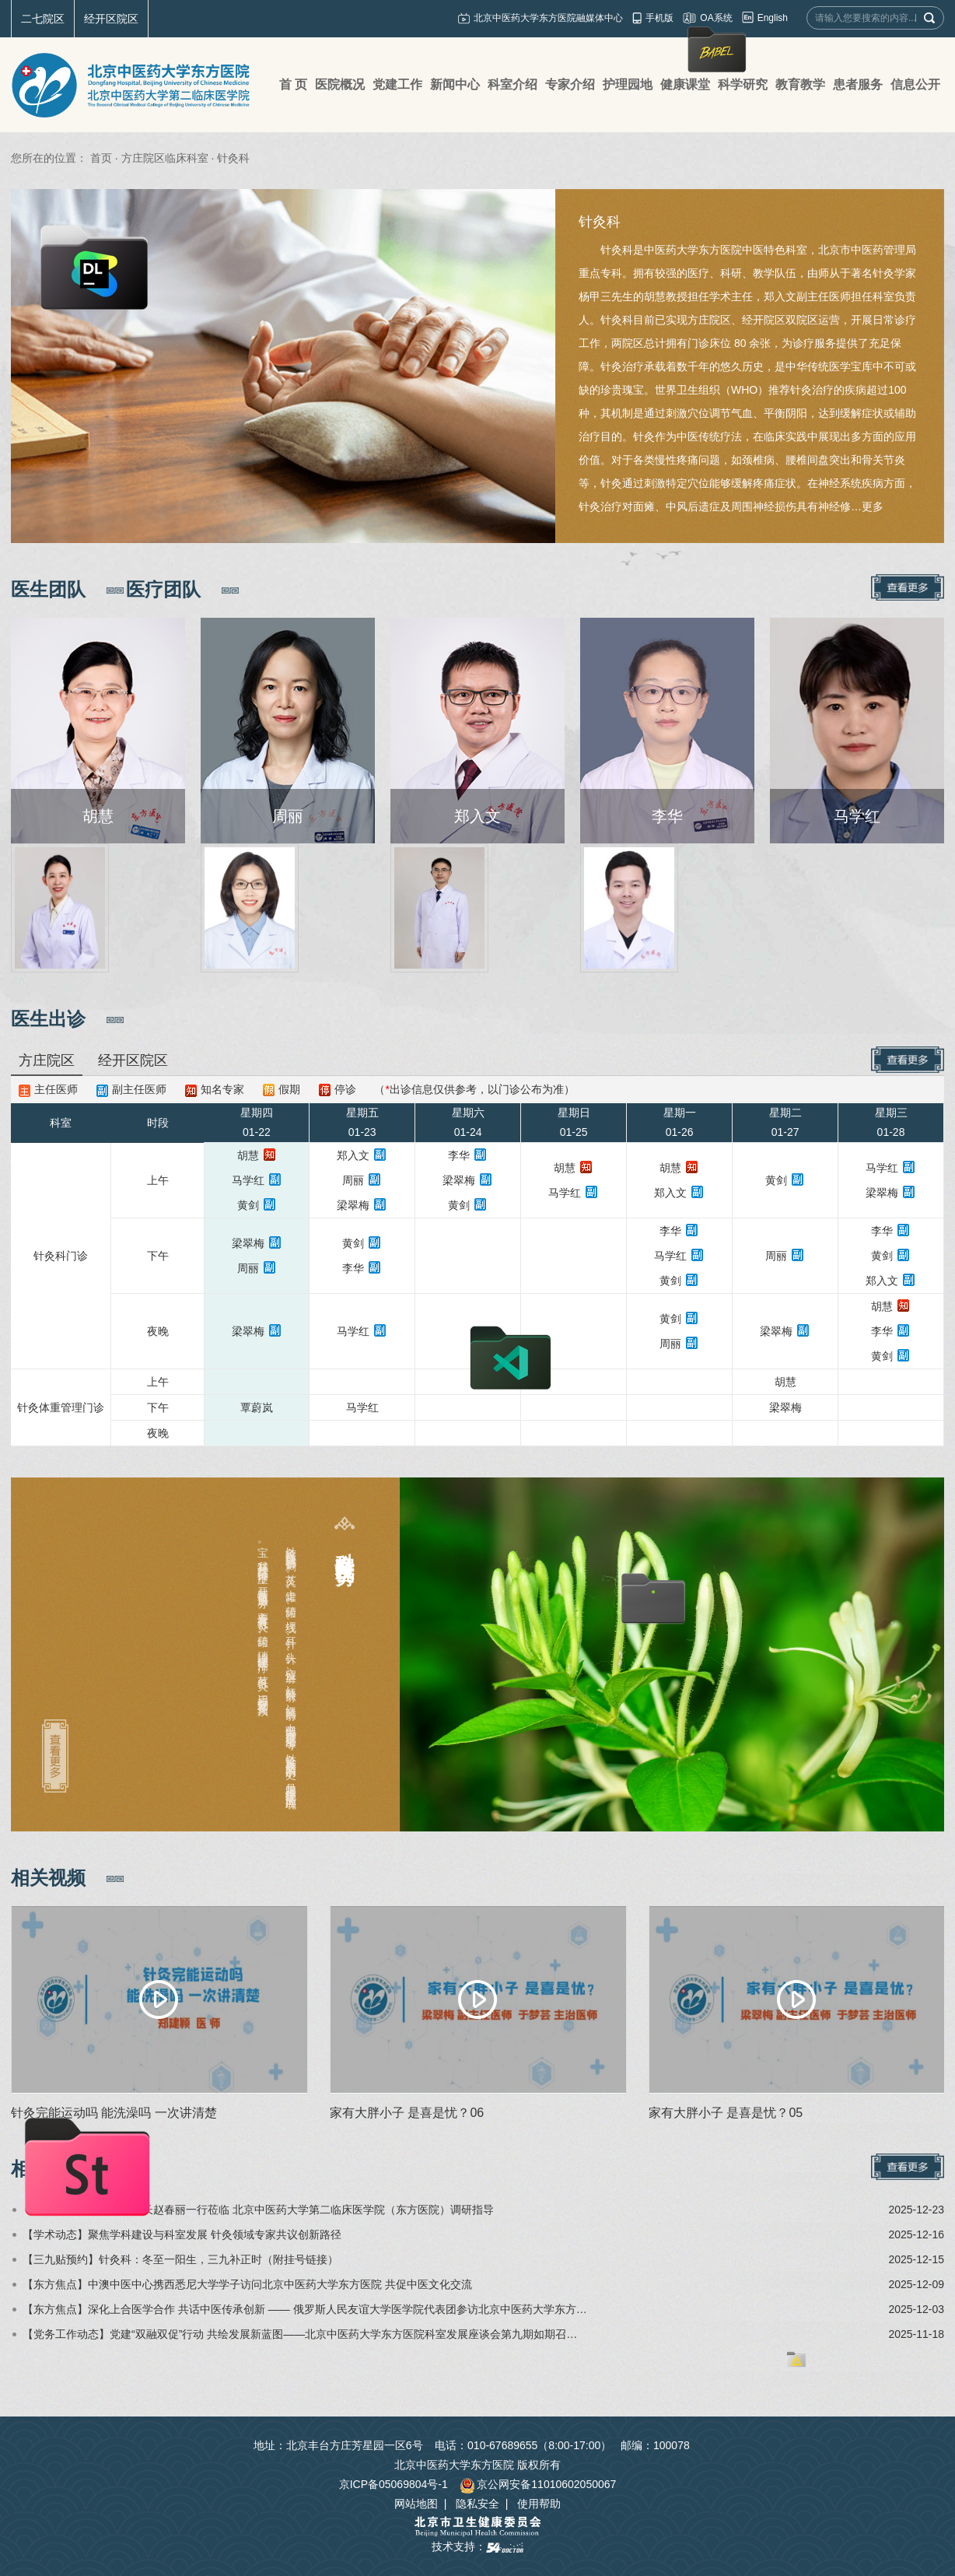  What do you see at coordinates (652, 1600) in the screenshot?
I see `access network server files` at bounding box center [652, 1600].